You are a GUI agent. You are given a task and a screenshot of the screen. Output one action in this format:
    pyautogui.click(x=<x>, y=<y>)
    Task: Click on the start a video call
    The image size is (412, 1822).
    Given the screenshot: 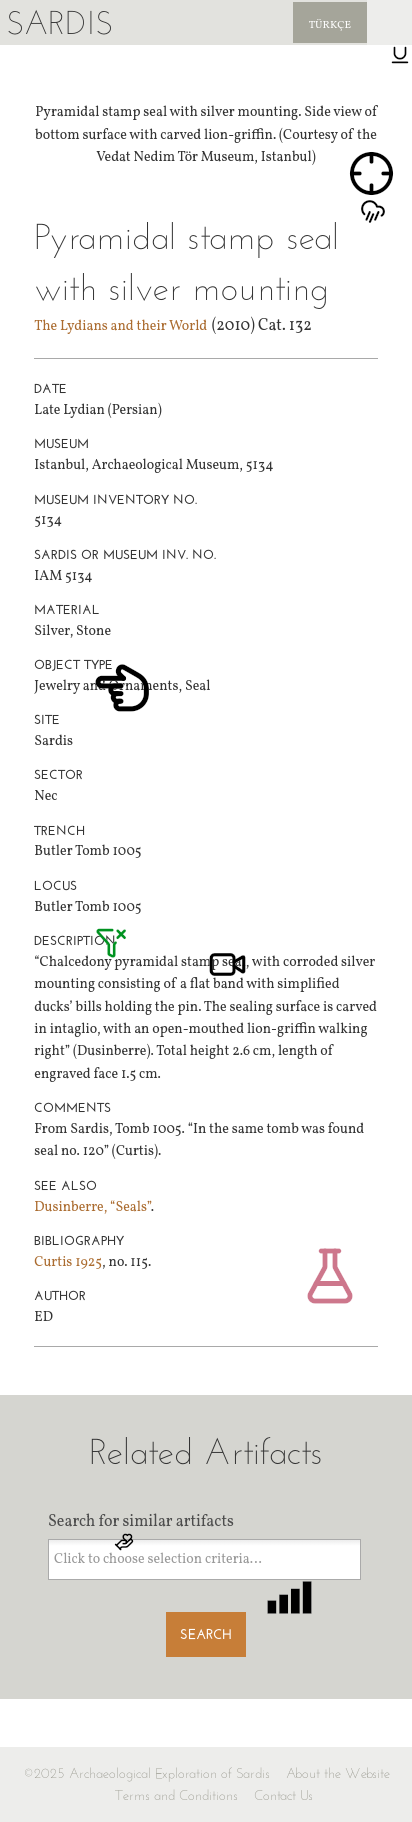 What is the action you would take?
    pyautogui.click(x=227, y=964)
    